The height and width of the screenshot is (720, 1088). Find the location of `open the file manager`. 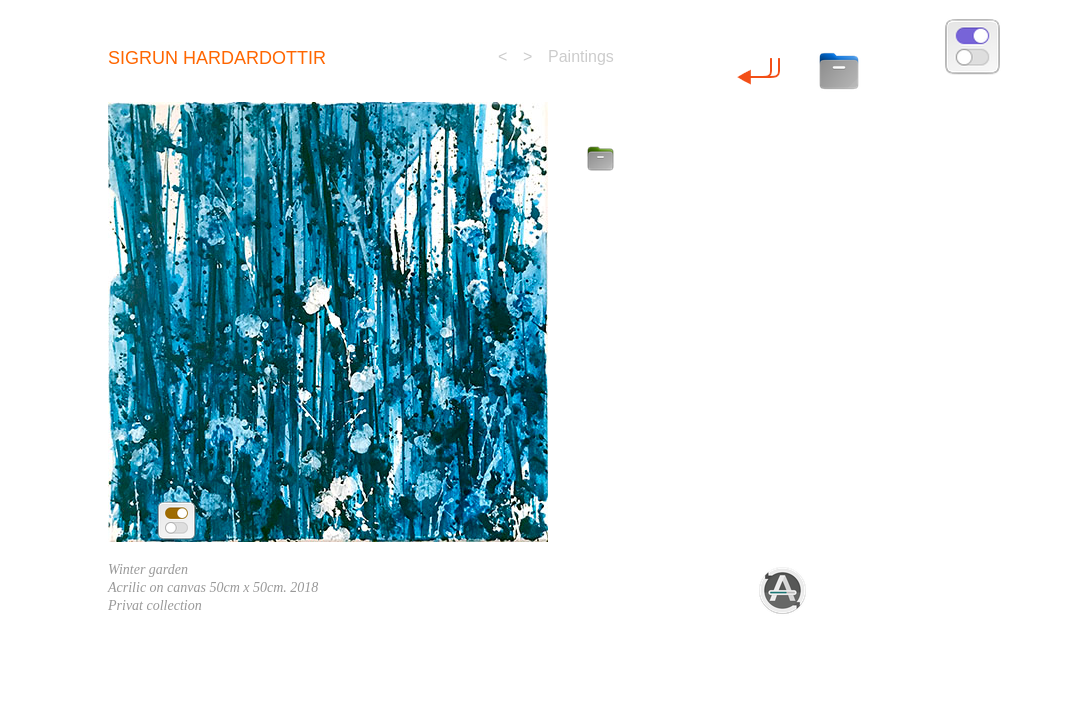

open the file manager is located at coordinates (600, 158).